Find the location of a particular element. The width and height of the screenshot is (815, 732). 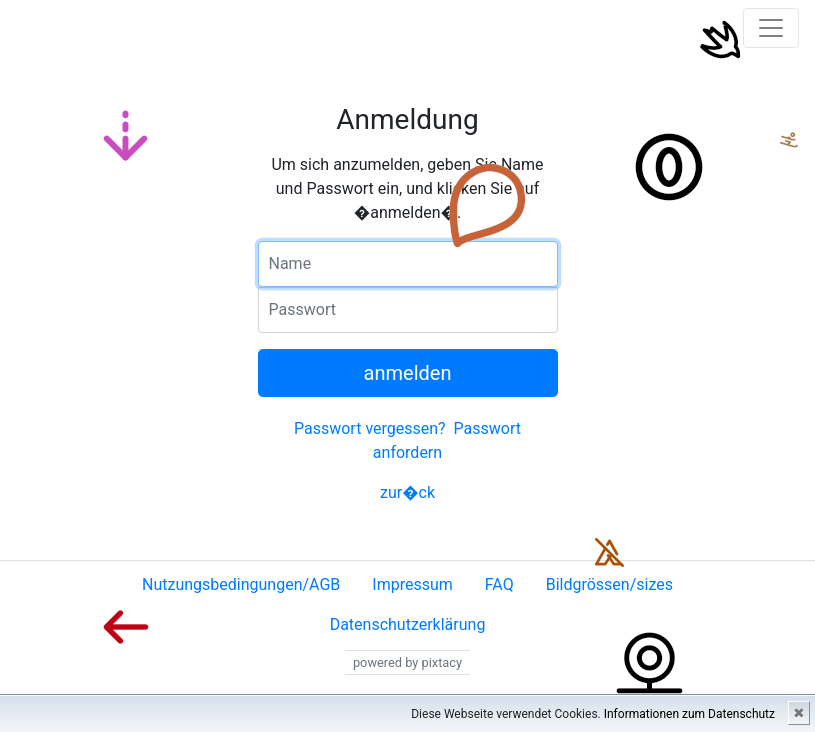

swift programming language logo is located at coordinates (719, 39).